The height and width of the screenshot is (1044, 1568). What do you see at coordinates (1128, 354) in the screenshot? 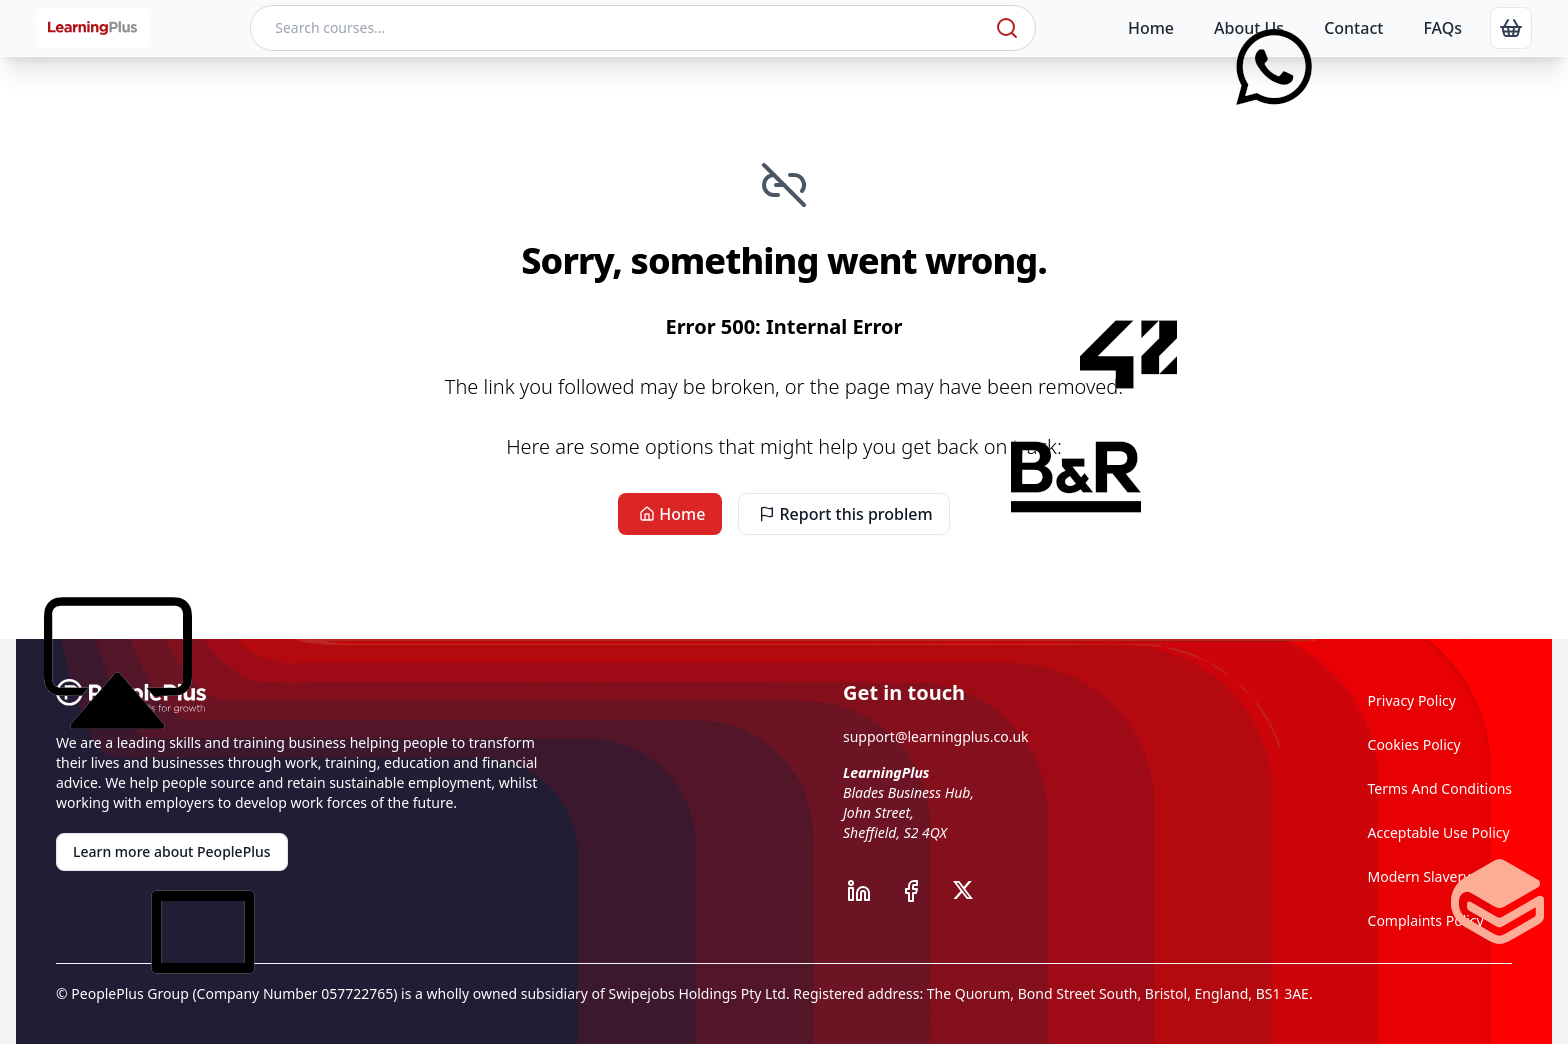
I see `42 coding school logo` at bounding box center [1128, 354].